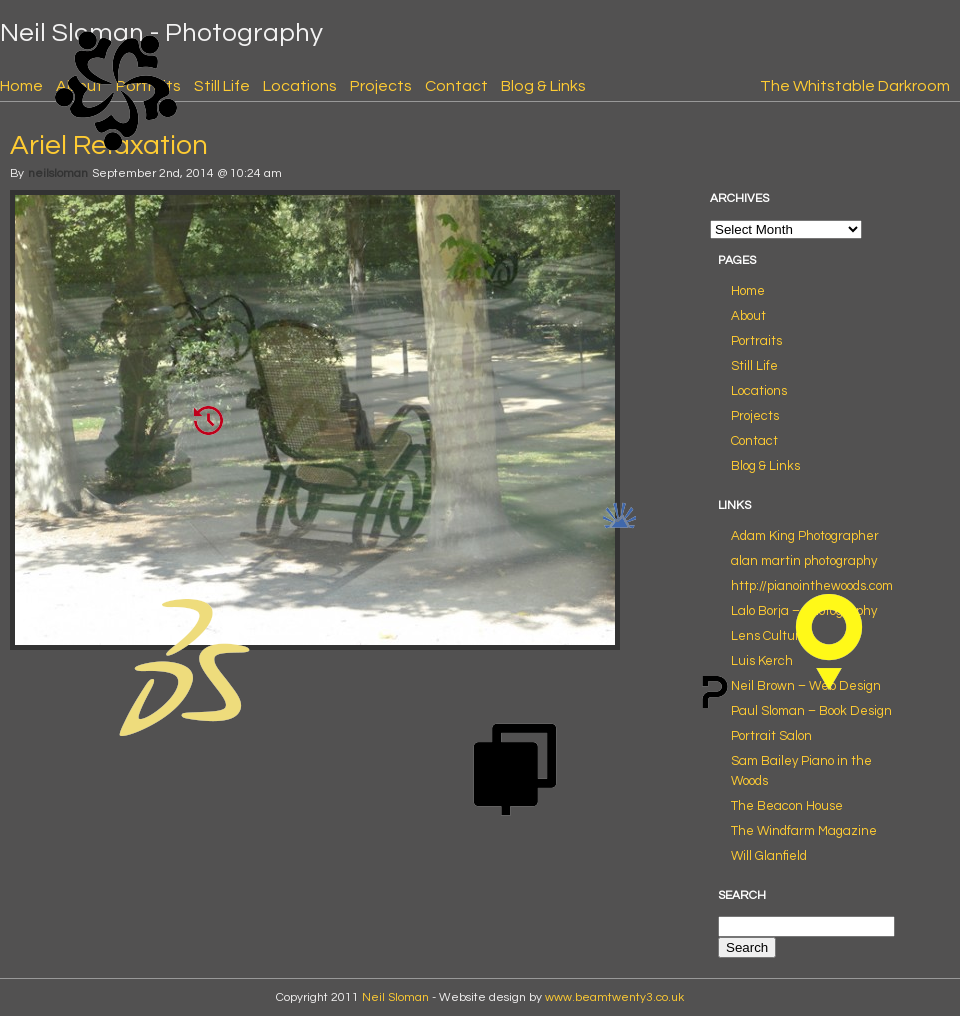 Image resolution: width=960 pixels, height=1016 pixels. What do you see at coordinates (515, 765) in the screenshot?
I see `AED electrode pads for defibrillator device` at bounding box center [515, 765].